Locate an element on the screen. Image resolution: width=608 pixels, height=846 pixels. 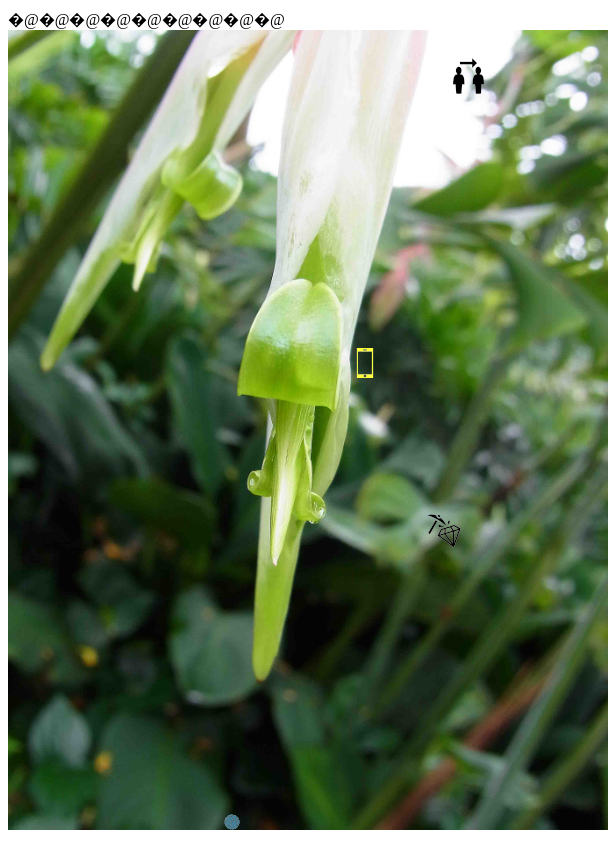
stone or boulder game element is located at coordinates (232, 822).